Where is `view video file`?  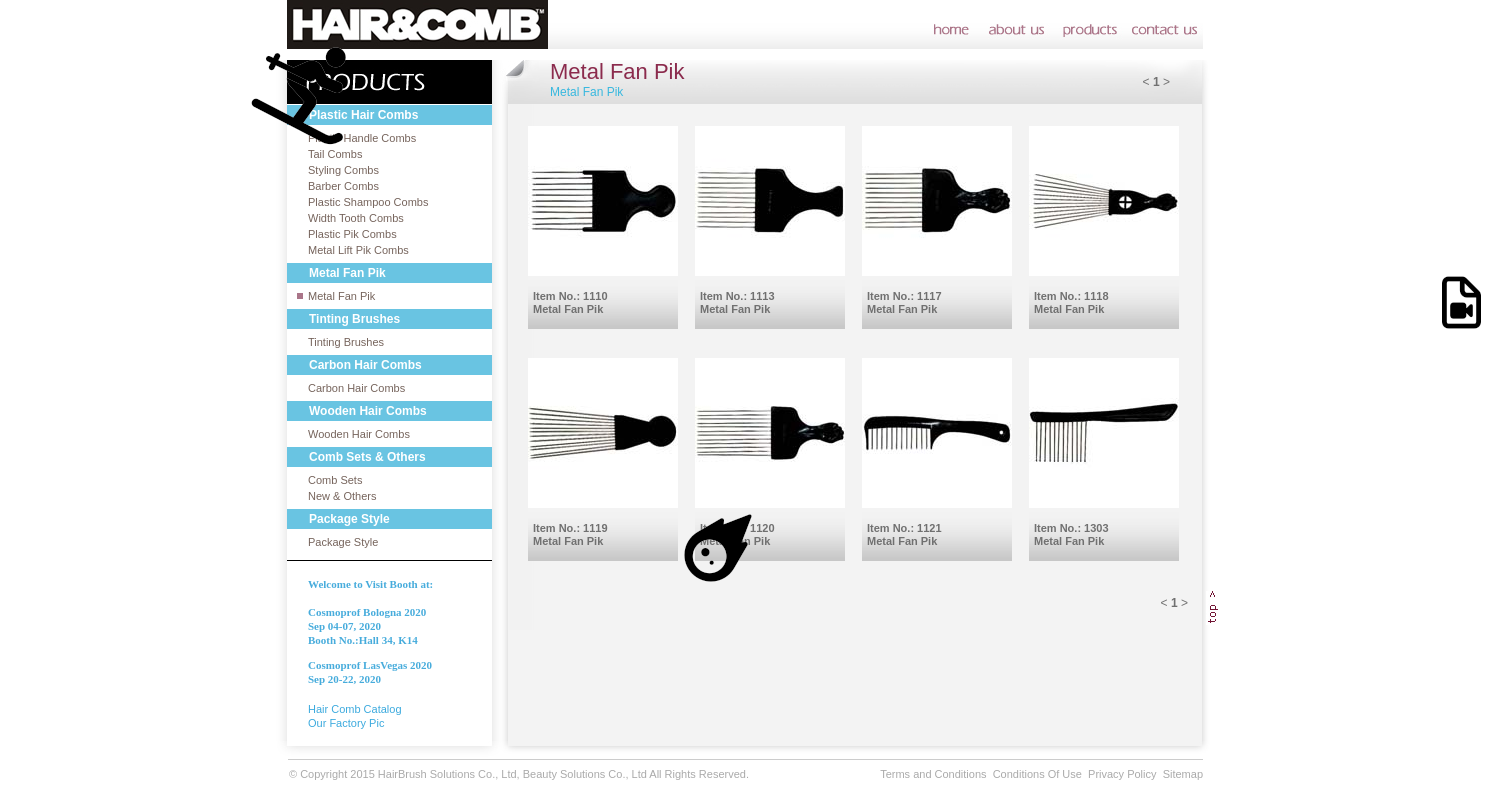 view video file is located at coordinates (1461, 302).